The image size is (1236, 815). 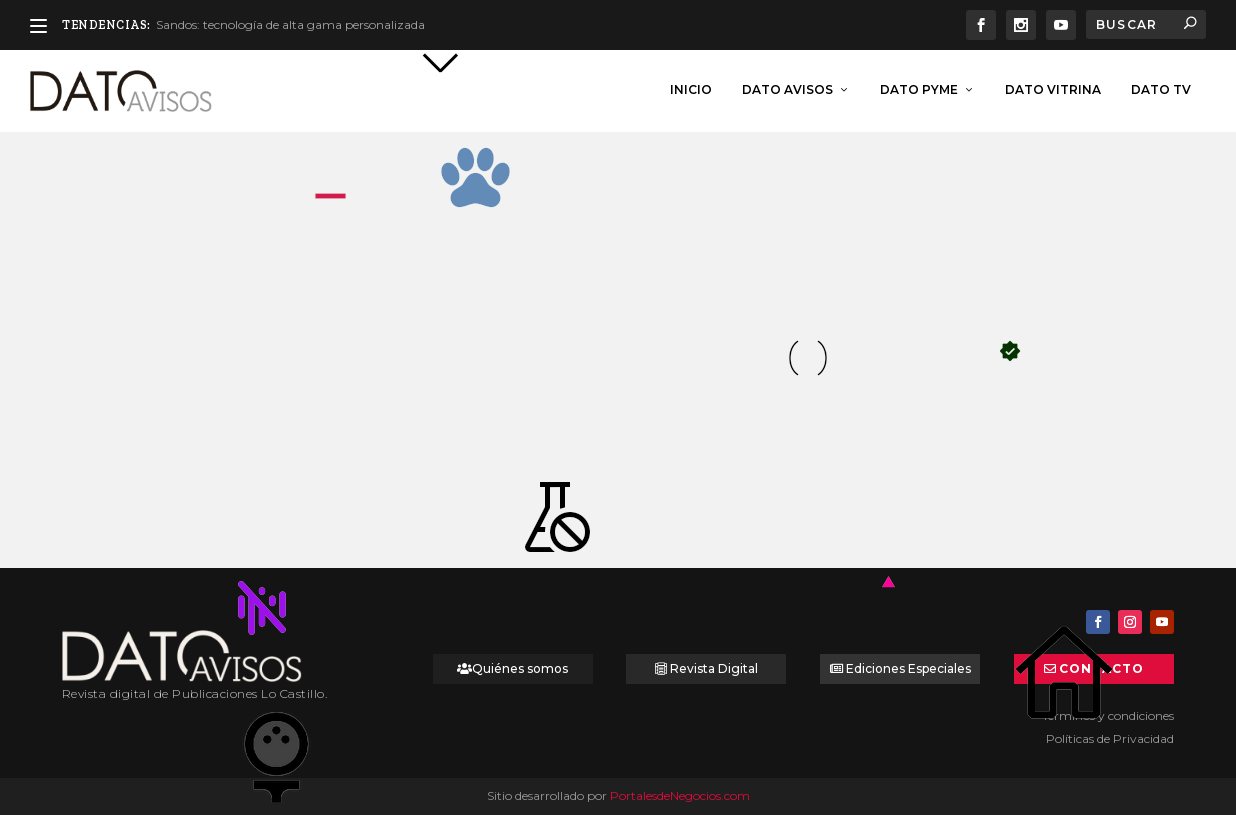 What do you see at coordinates (475, 177) in the screenshot?
I see `access pet-related features or settings` at bounding box center [475, 177].